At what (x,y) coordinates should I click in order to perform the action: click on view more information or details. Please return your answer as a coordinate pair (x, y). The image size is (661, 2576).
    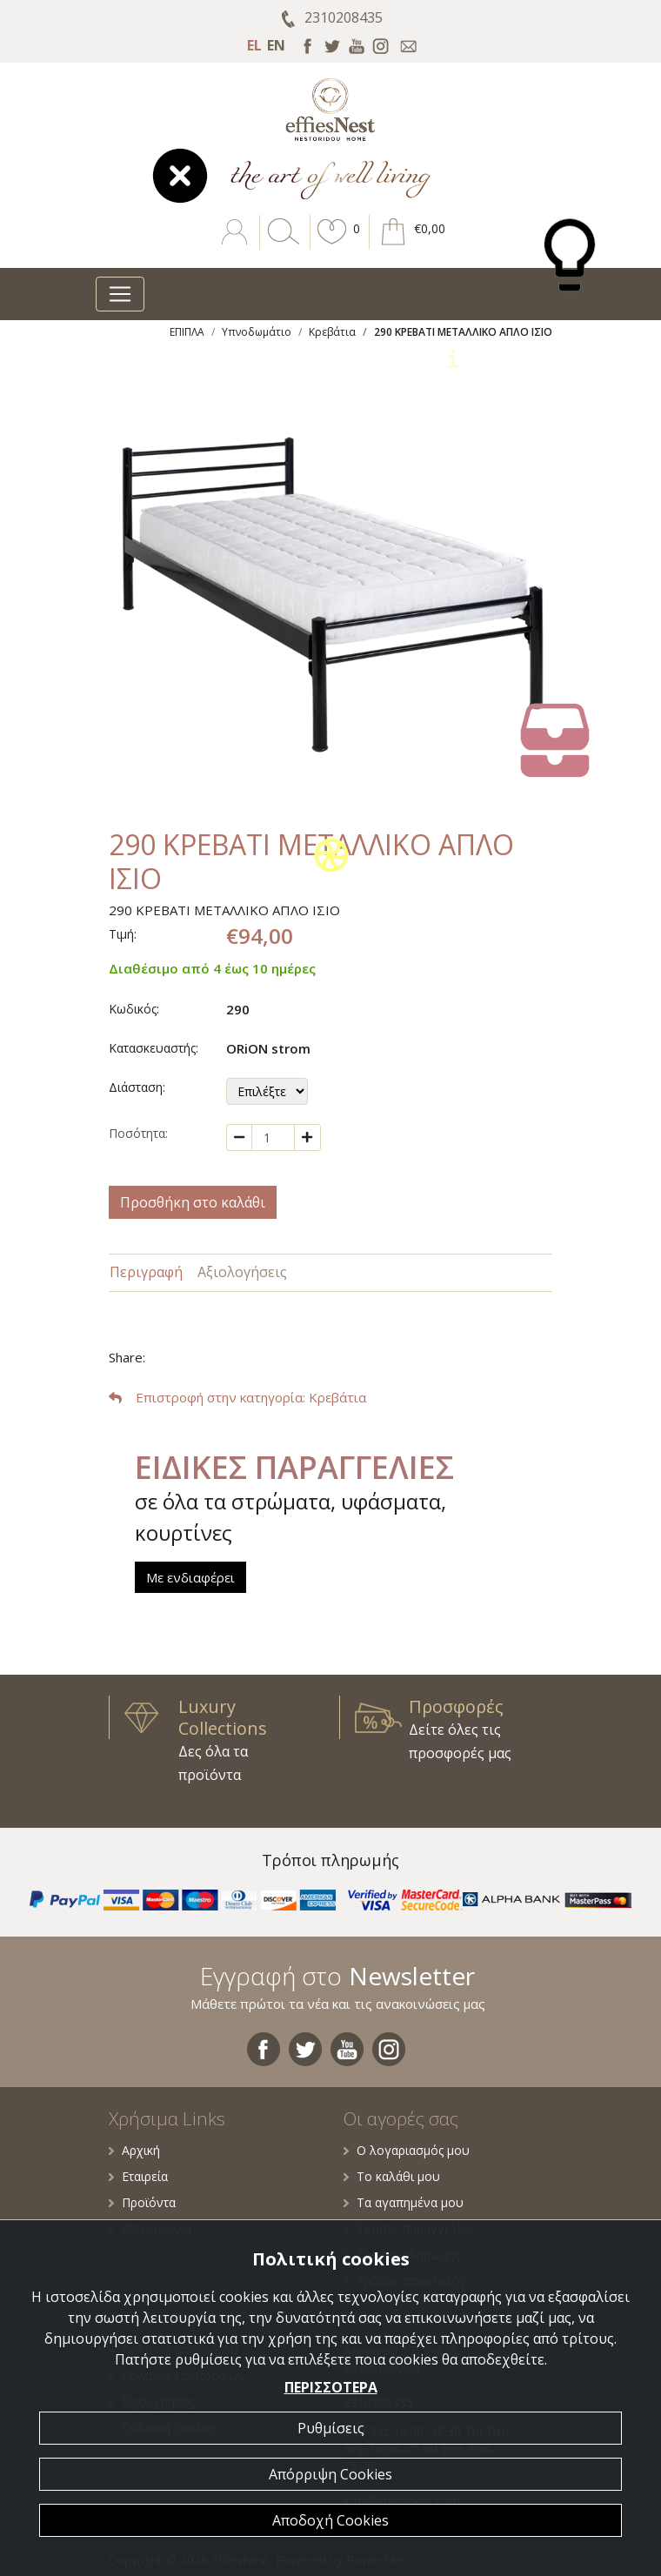
    Looking at the image, I should click on (453, 358).